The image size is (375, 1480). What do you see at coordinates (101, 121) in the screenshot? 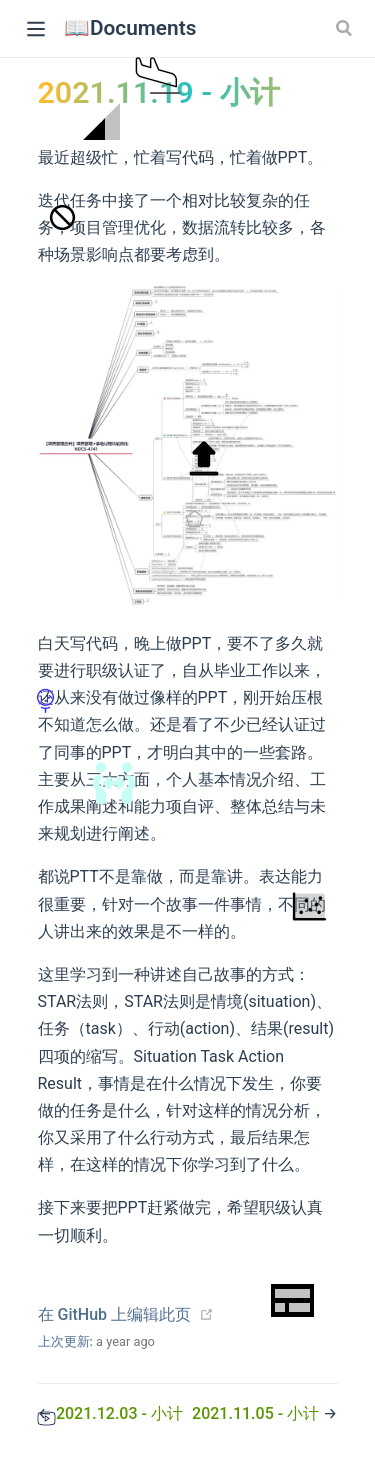
I see `indicates weak cellular signal strength (2 bars)` at bounding box center [101, 121].